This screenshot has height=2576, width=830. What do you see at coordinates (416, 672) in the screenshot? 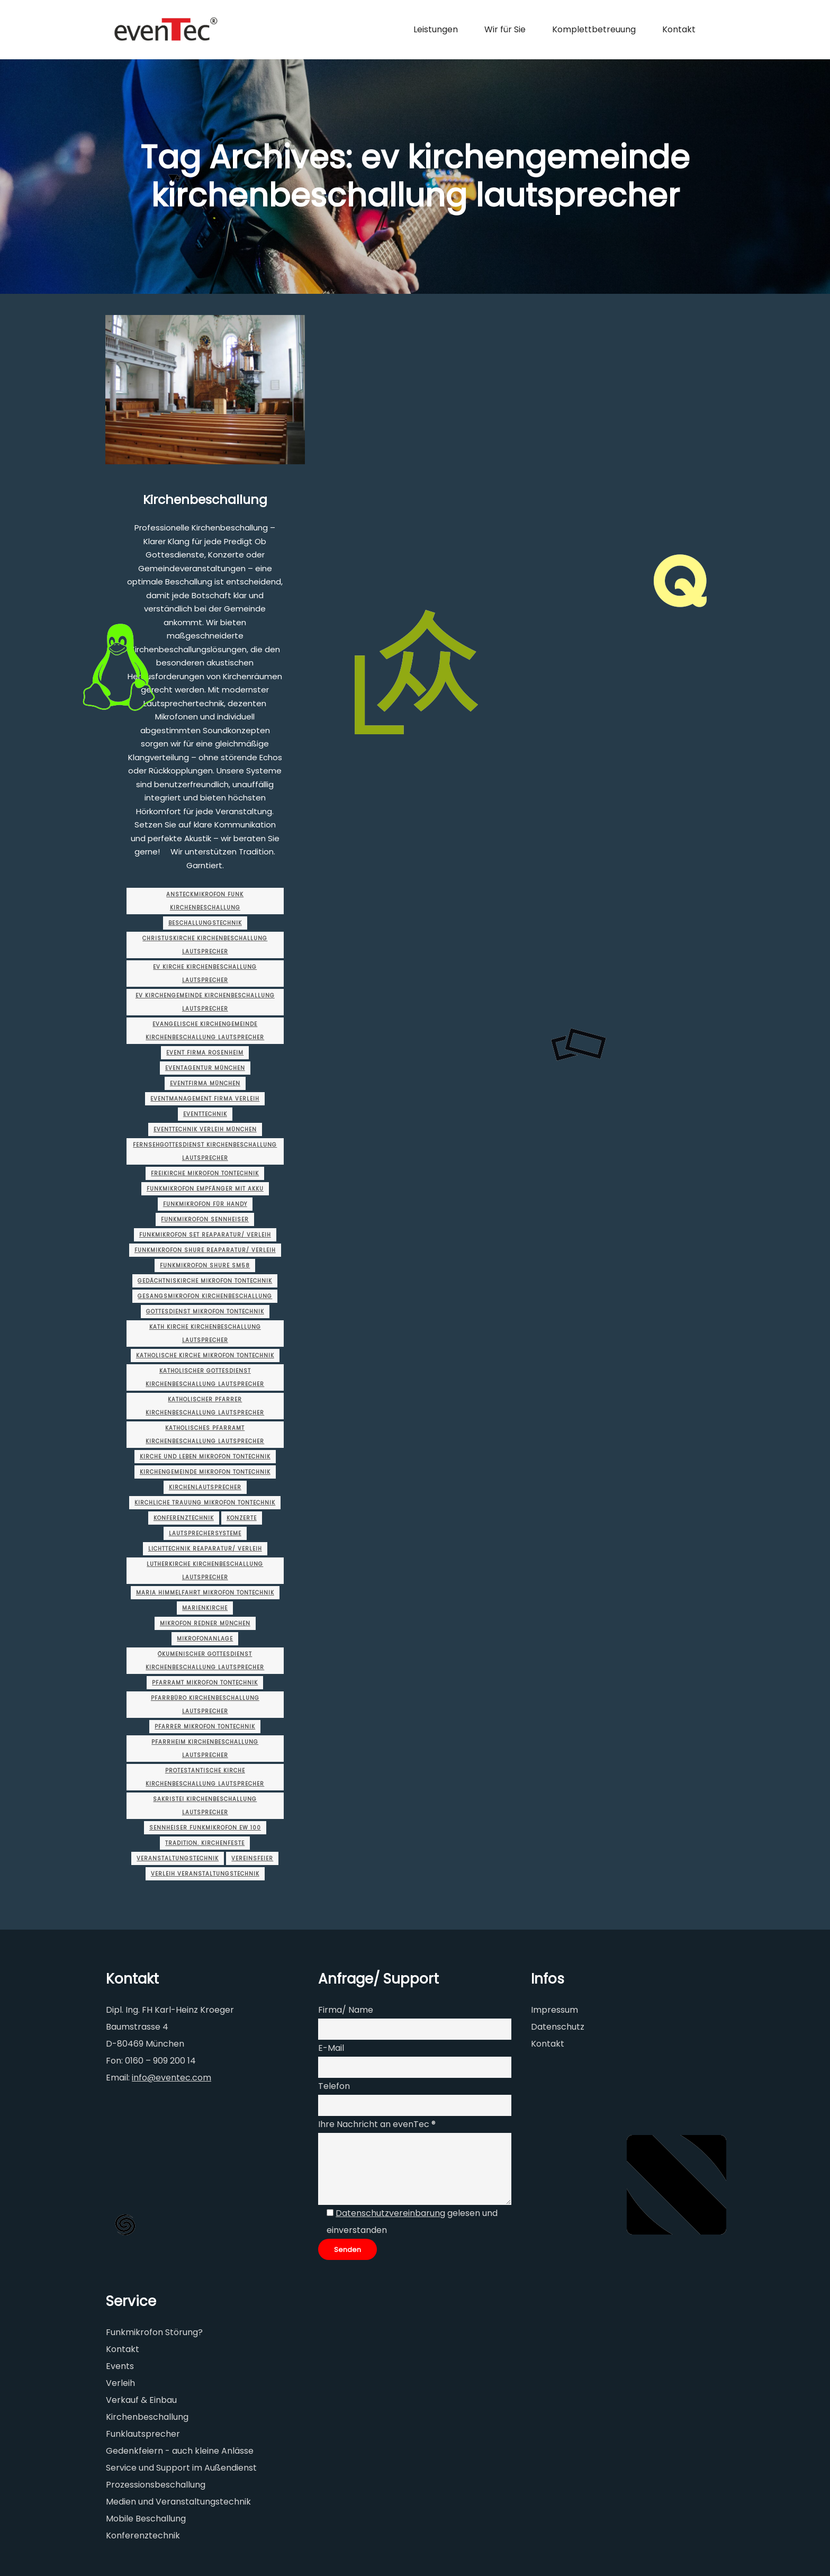
I see `open LibreTranslate translation service` at bounding box center [416, 672].